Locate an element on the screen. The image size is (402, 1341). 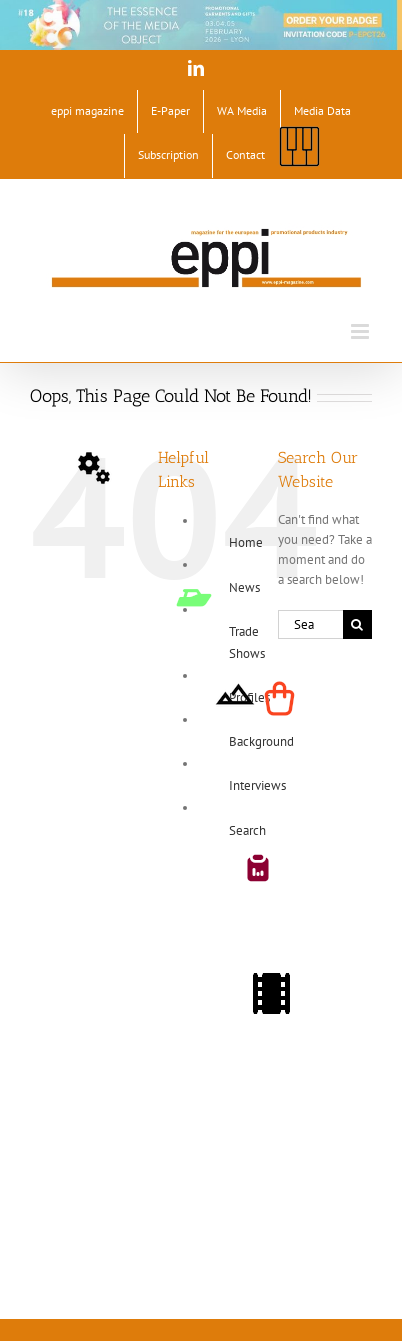
view clipboard data or statistics is located at coordinates (258, 868).